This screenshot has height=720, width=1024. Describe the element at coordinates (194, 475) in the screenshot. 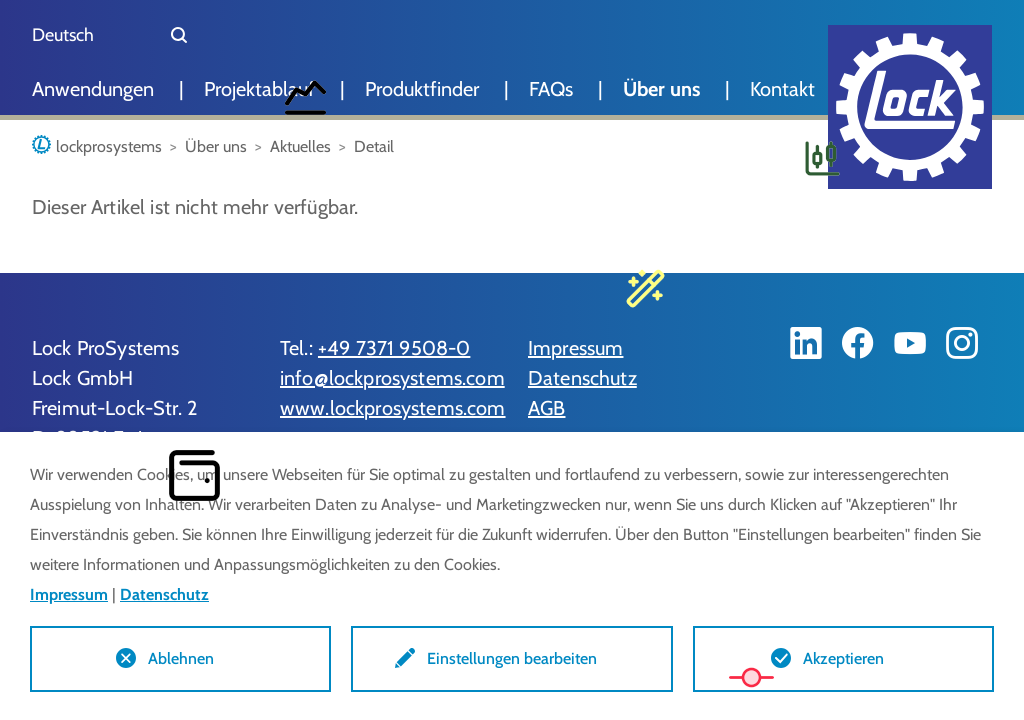

I see `access your wallet or payment methods` at that location.